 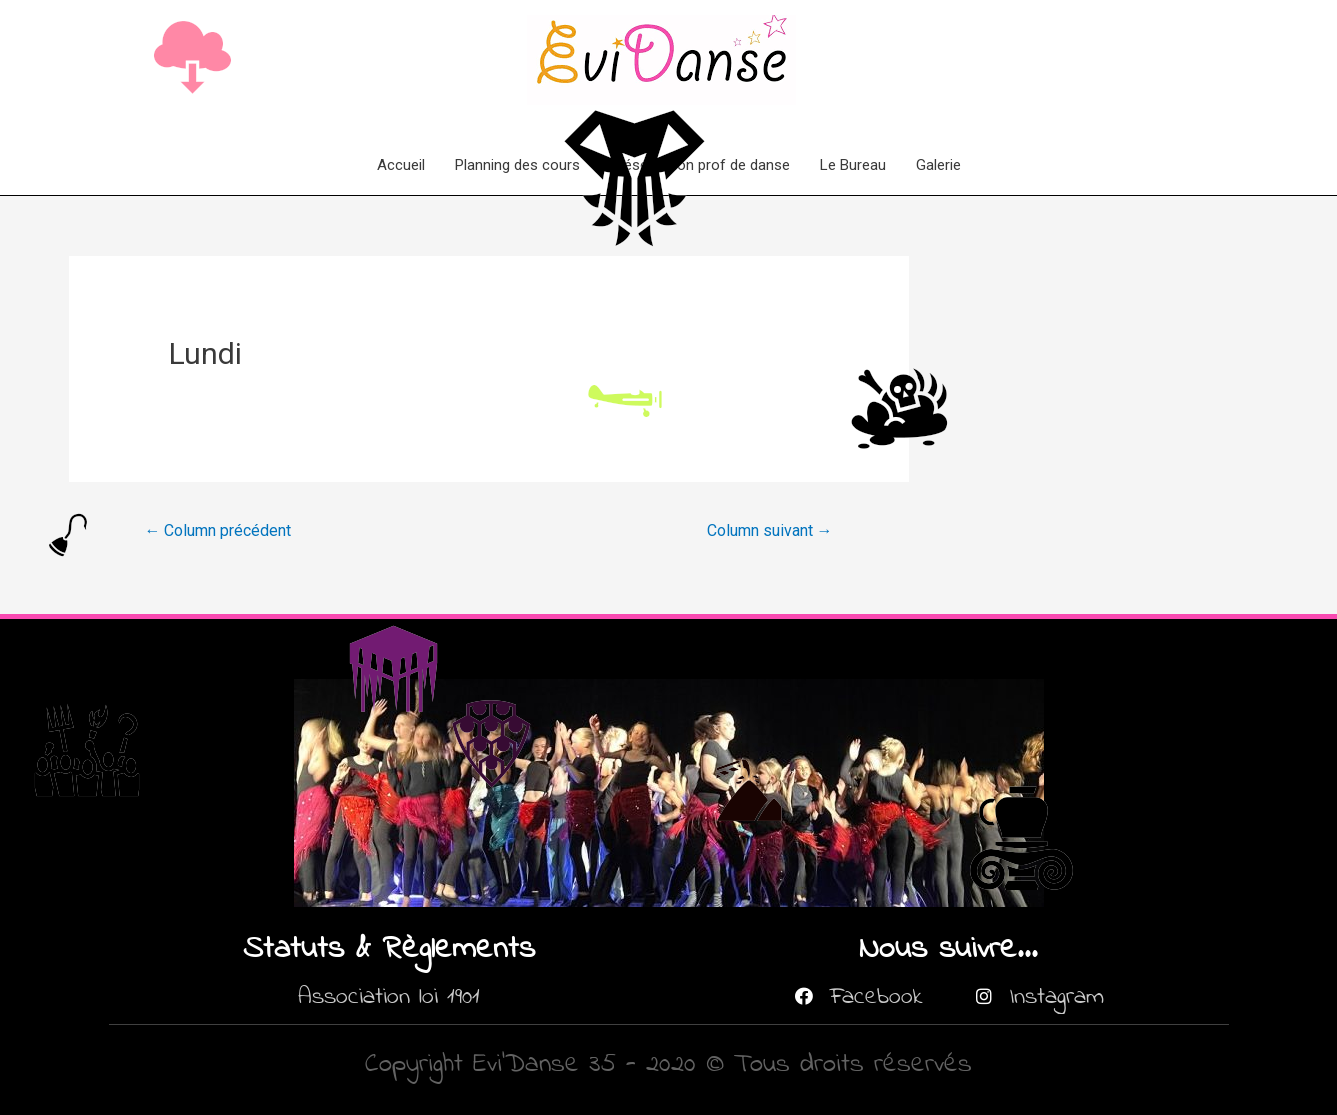 I want to click on enable airplane mode, so click(x=625, y=401).